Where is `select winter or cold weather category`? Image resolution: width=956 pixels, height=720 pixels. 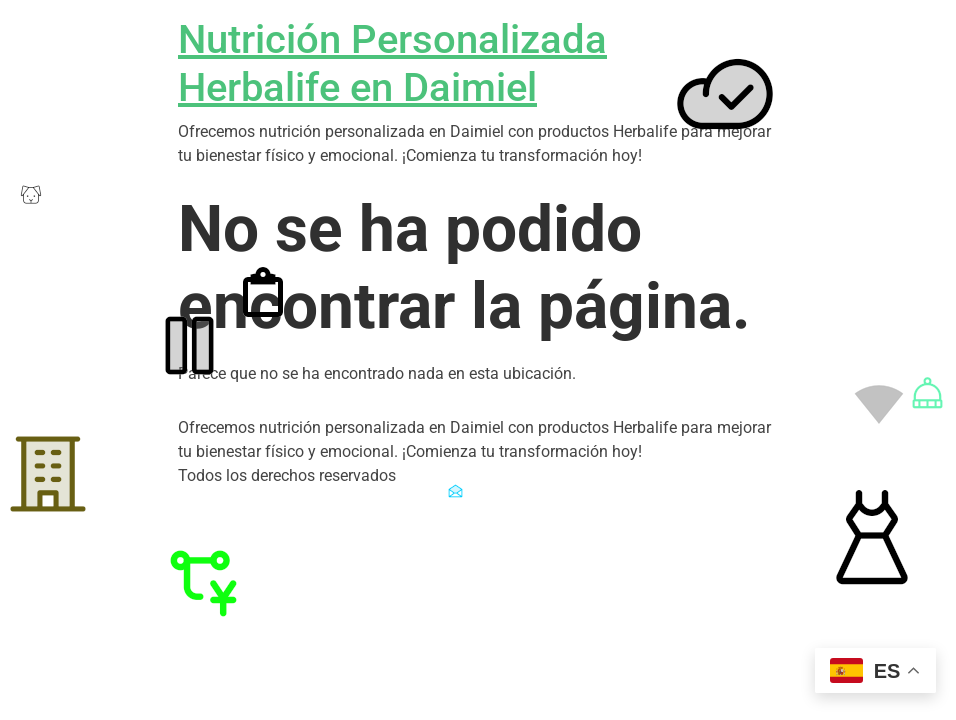 select winter or cold weather category is located at coordinates (927, 394).